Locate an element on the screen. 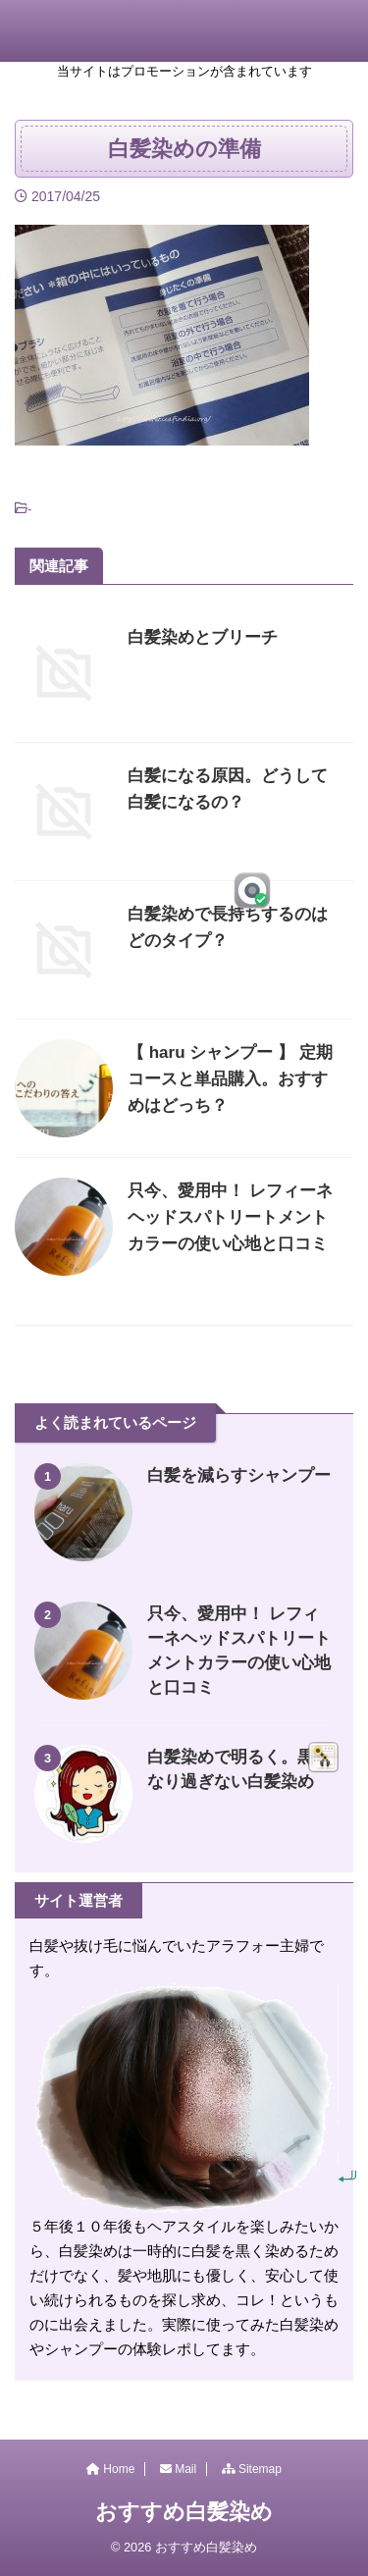 The height and width of the screenshot is (2576, 368). open gnome builder development environment is located at coordinates (323, 1757).